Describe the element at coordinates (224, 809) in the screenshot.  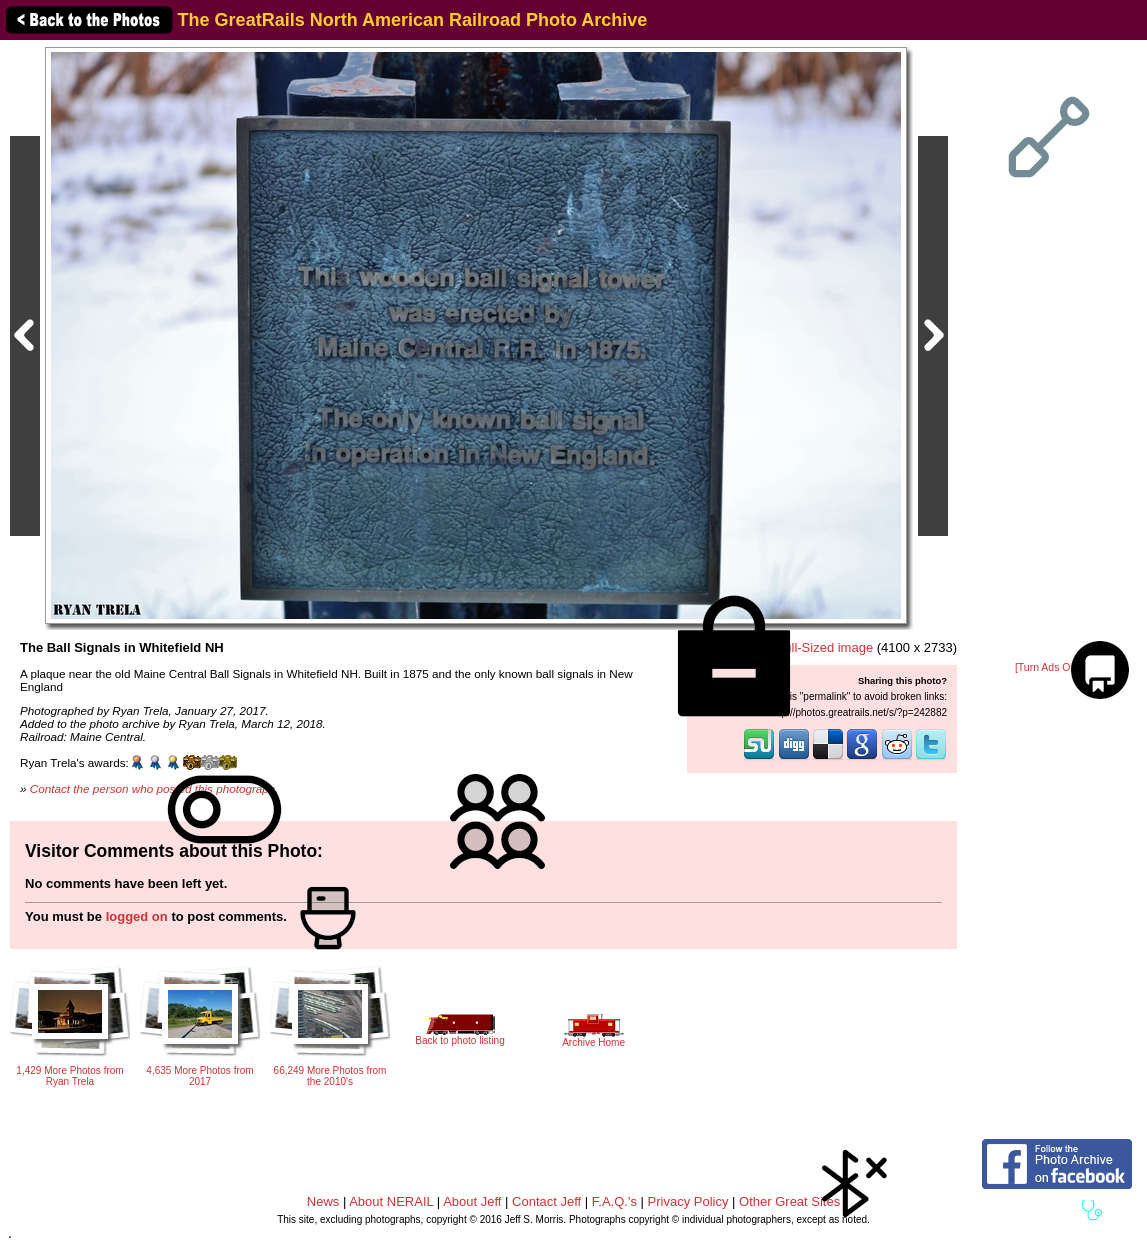
I see `toggle switch in off position` at that location.